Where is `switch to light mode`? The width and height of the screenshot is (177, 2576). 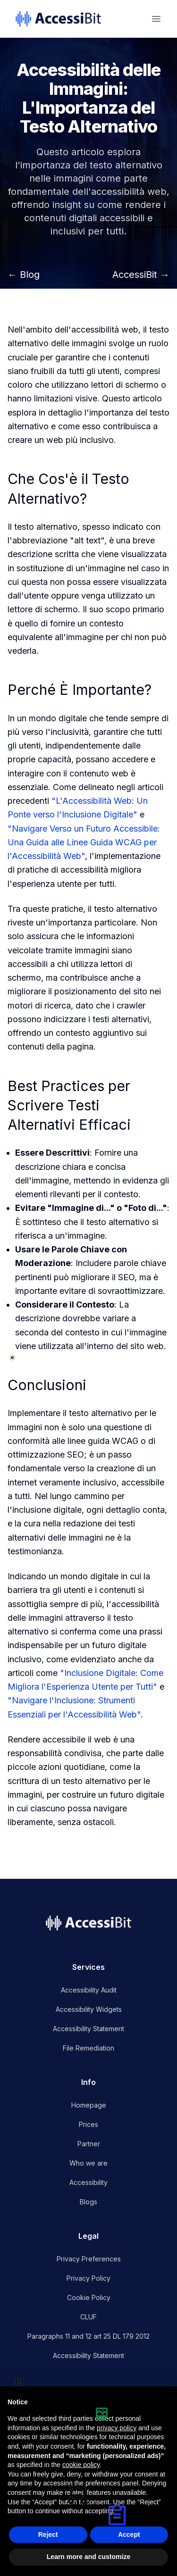
switch to light mode is located at coordinates (12, 1358).